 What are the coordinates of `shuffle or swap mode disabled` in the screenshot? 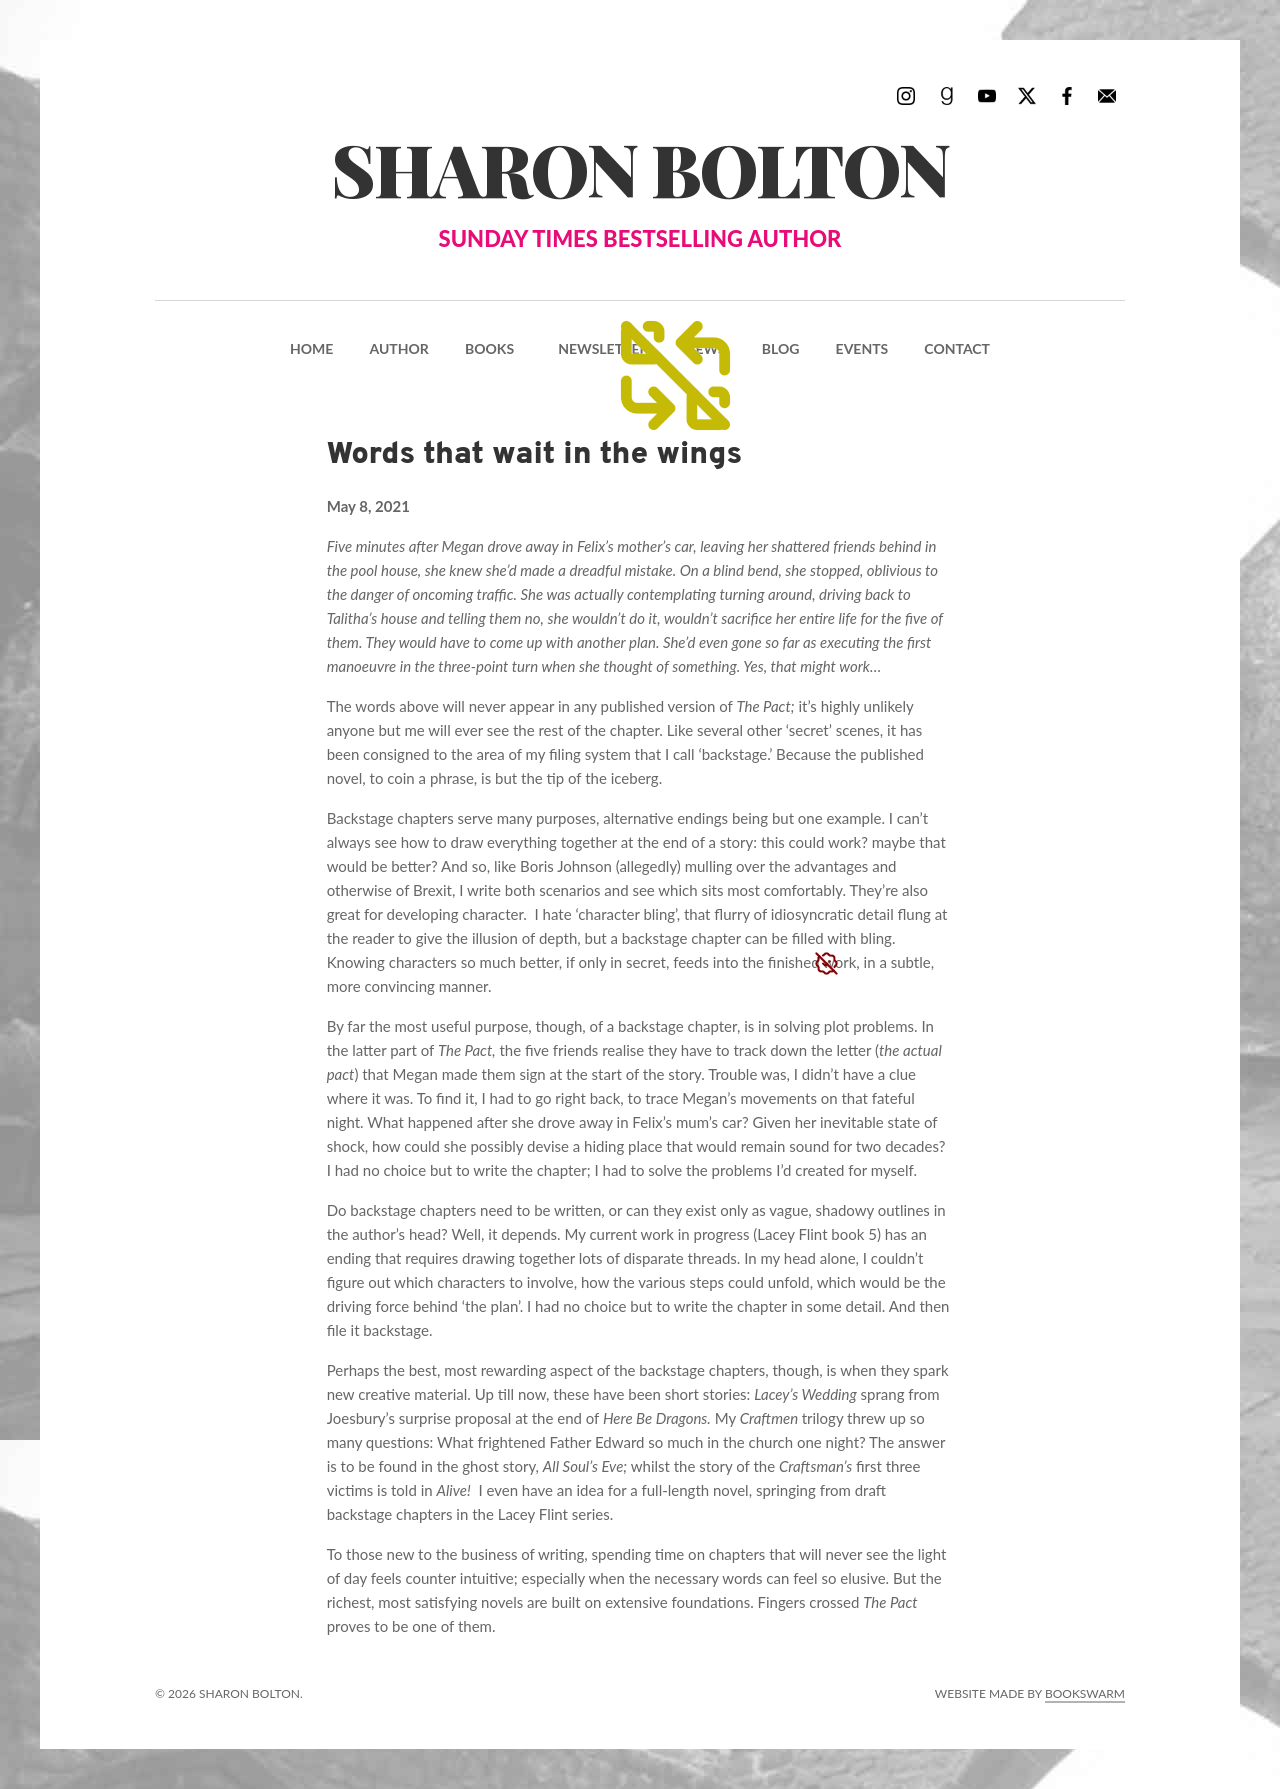 It's located at (675, 375).